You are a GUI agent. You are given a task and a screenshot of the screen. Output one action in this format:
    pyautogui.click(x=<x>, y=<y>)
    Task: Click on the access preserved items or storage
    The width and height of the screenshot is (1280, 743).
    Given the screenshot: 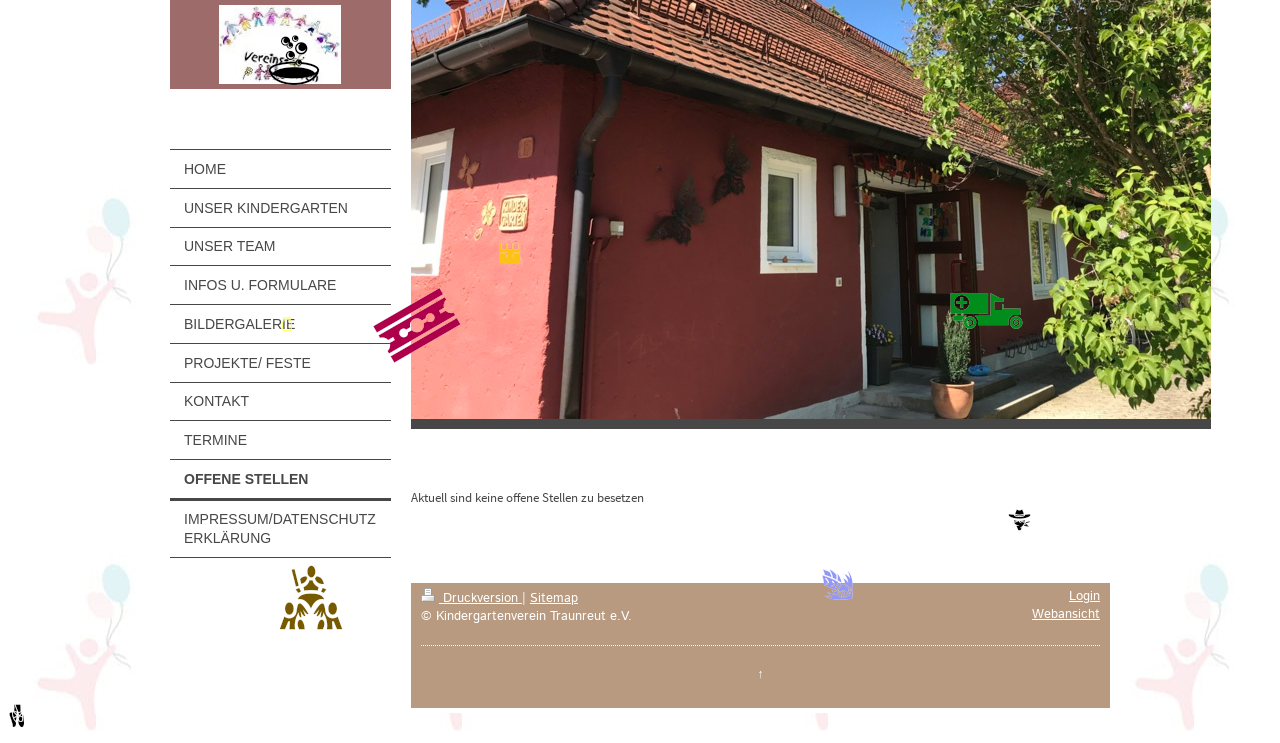 What is the action you would take?
    pyautogui.click(x=287, y=324)
    